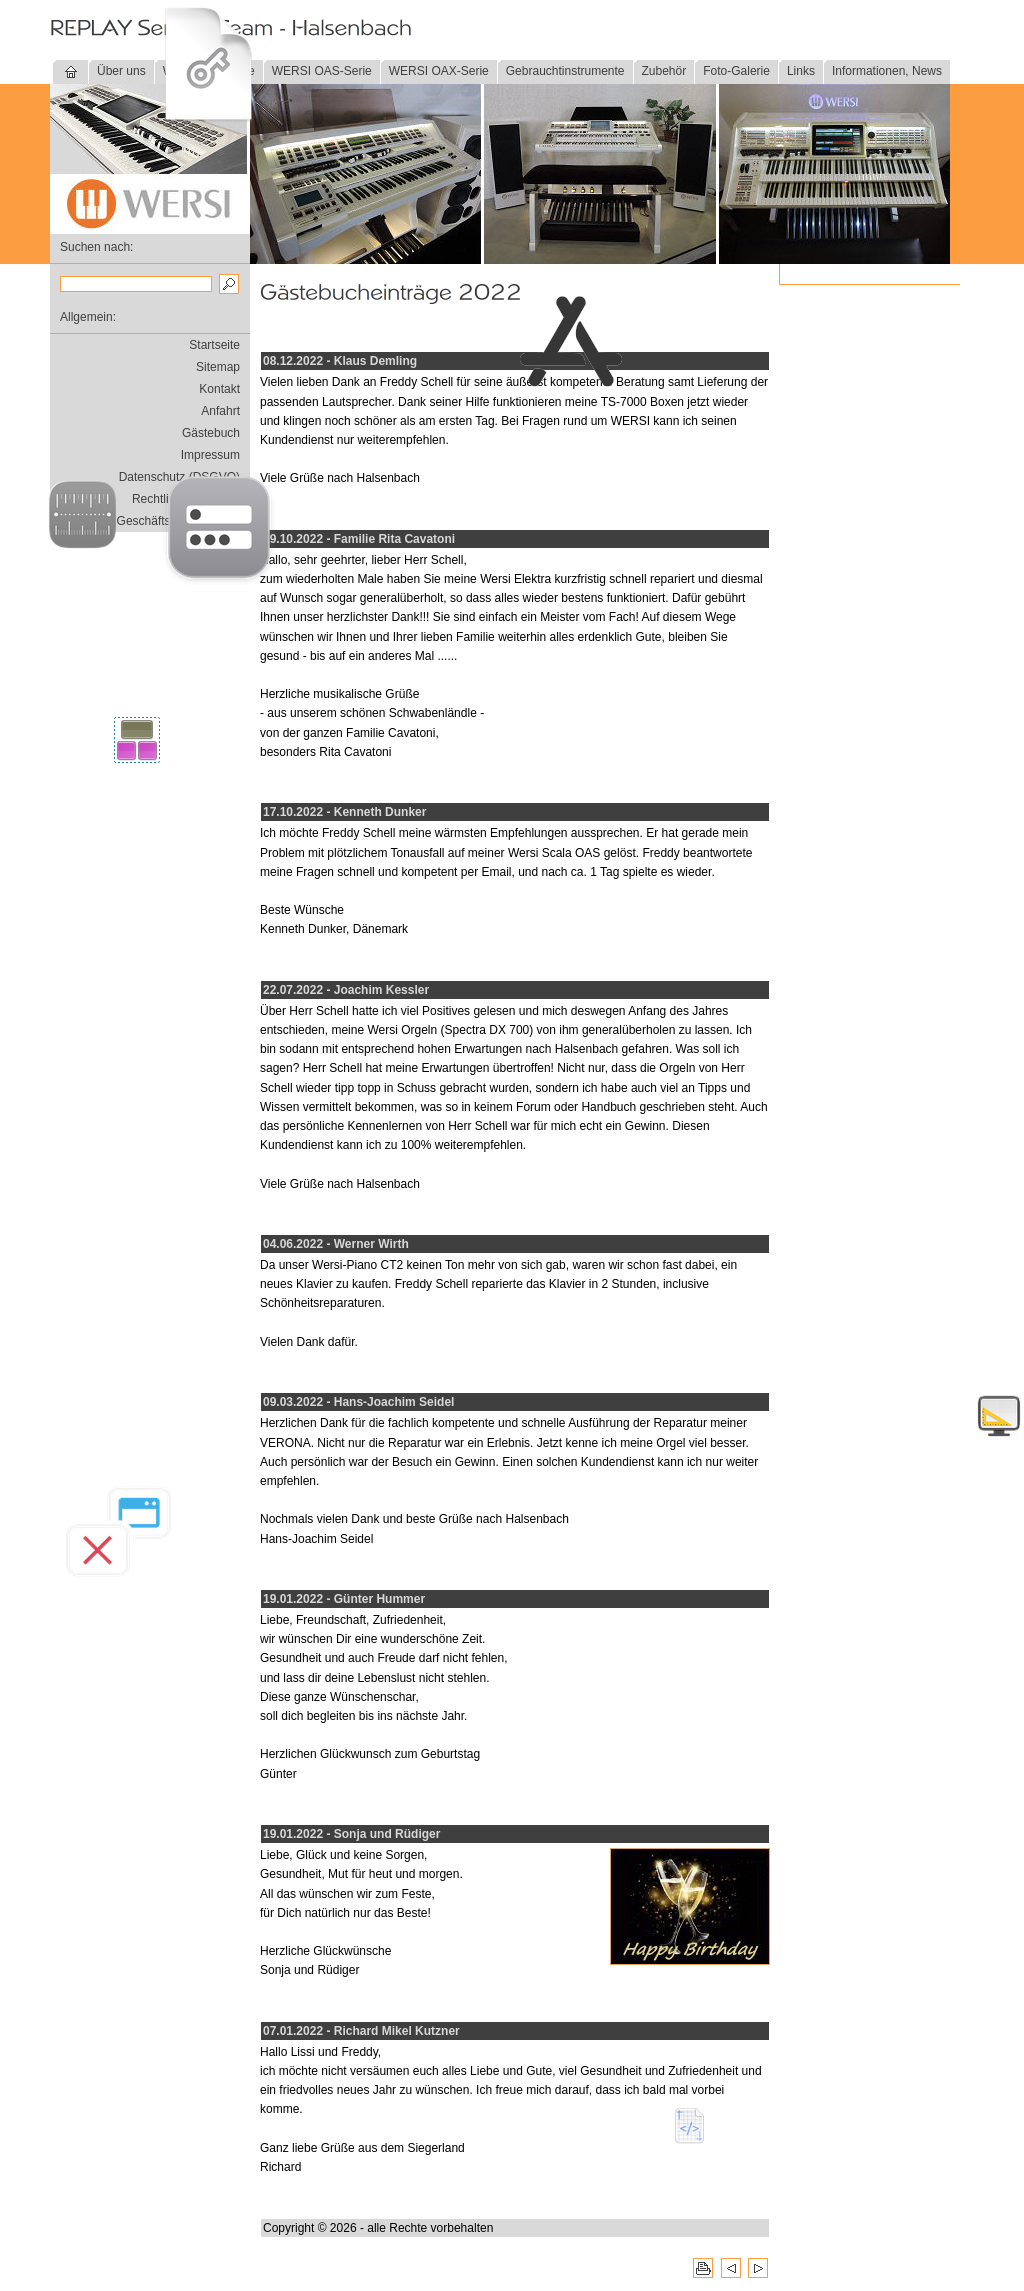  Describe the element at coordinates (82, 514) in the screenshot. I see `open the Measure app` at that location.